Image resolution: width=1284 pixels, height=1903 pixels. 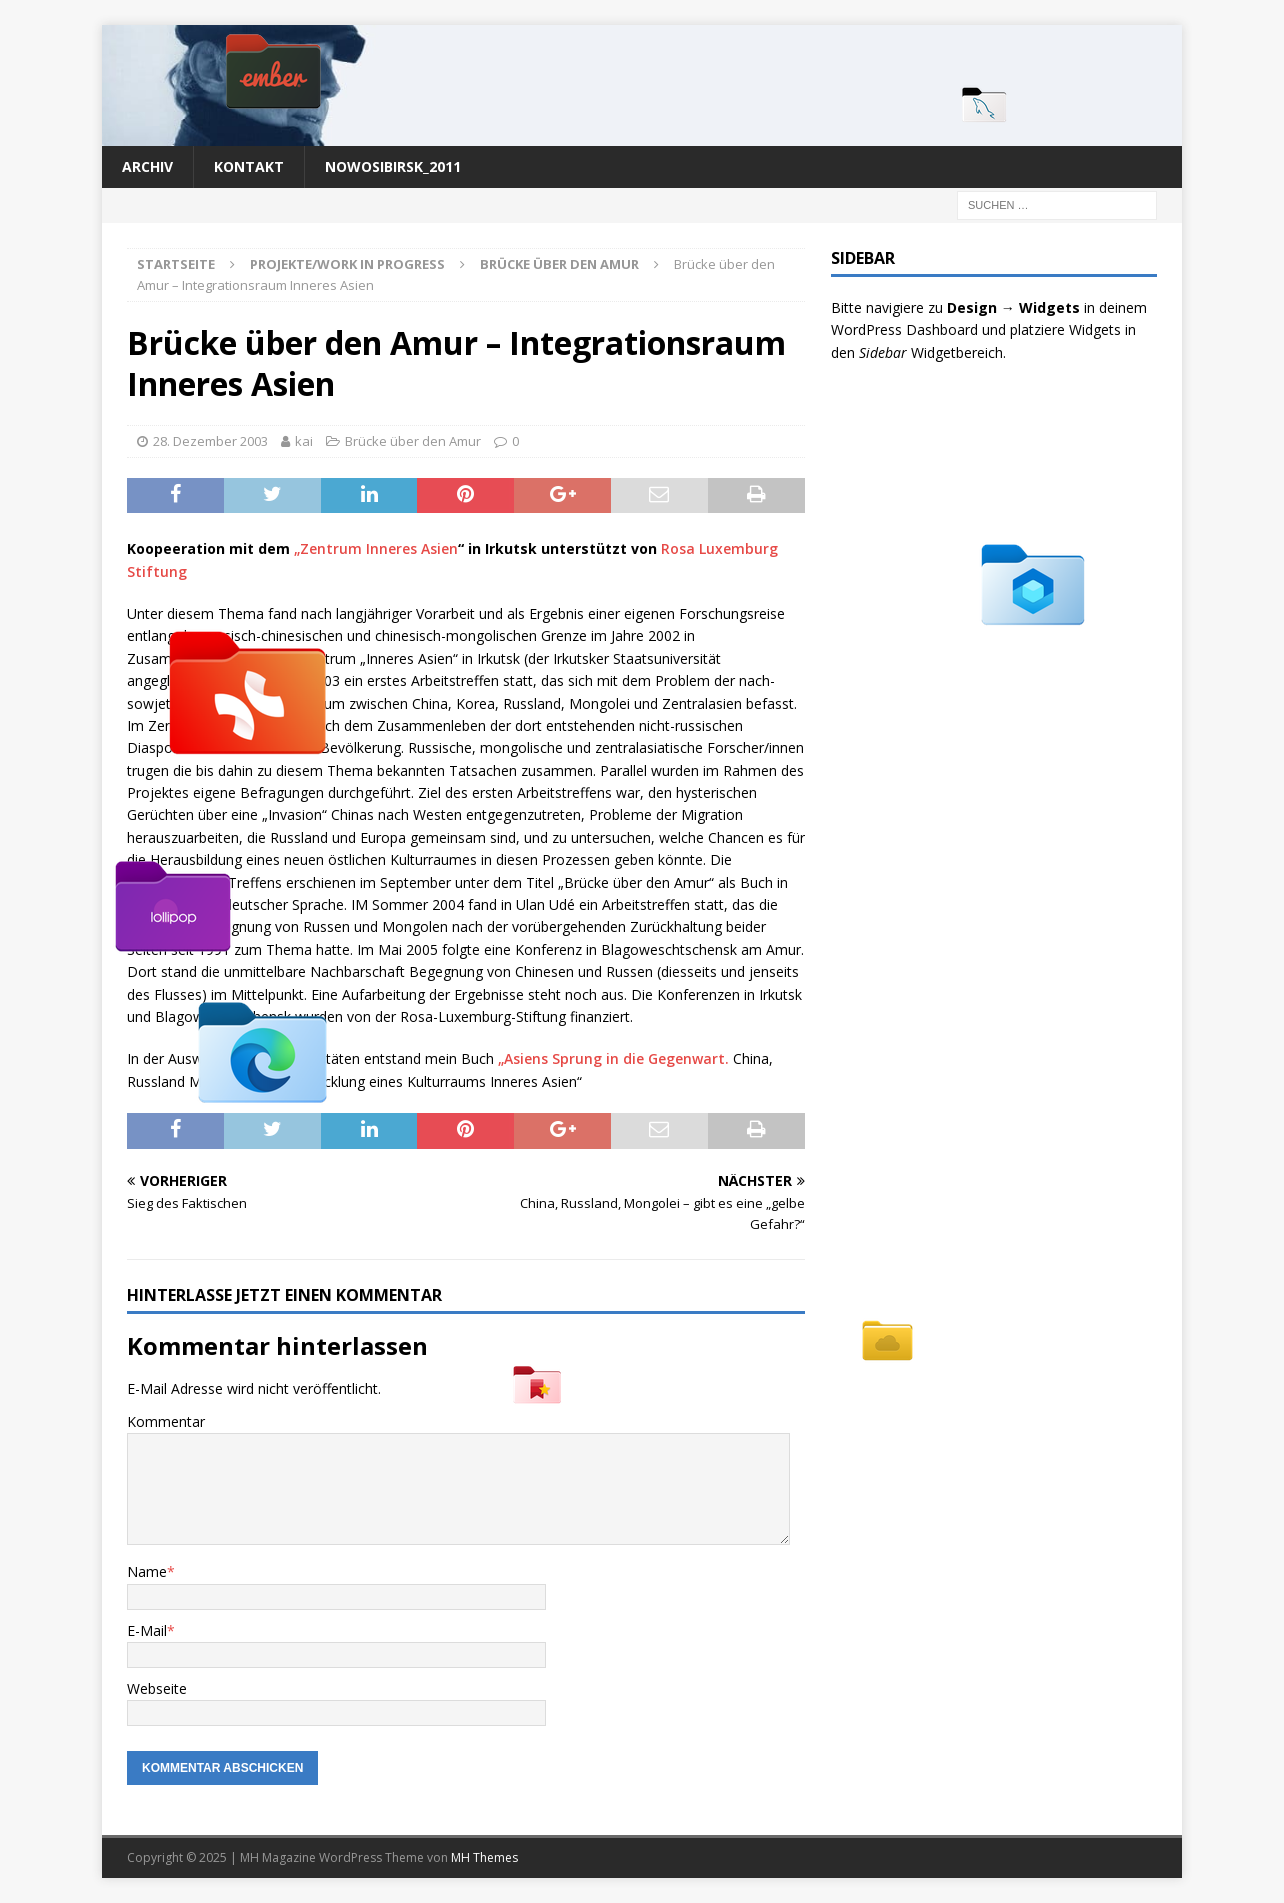 I want to click on open android lollipop system folder, so click(x=172, y=909).